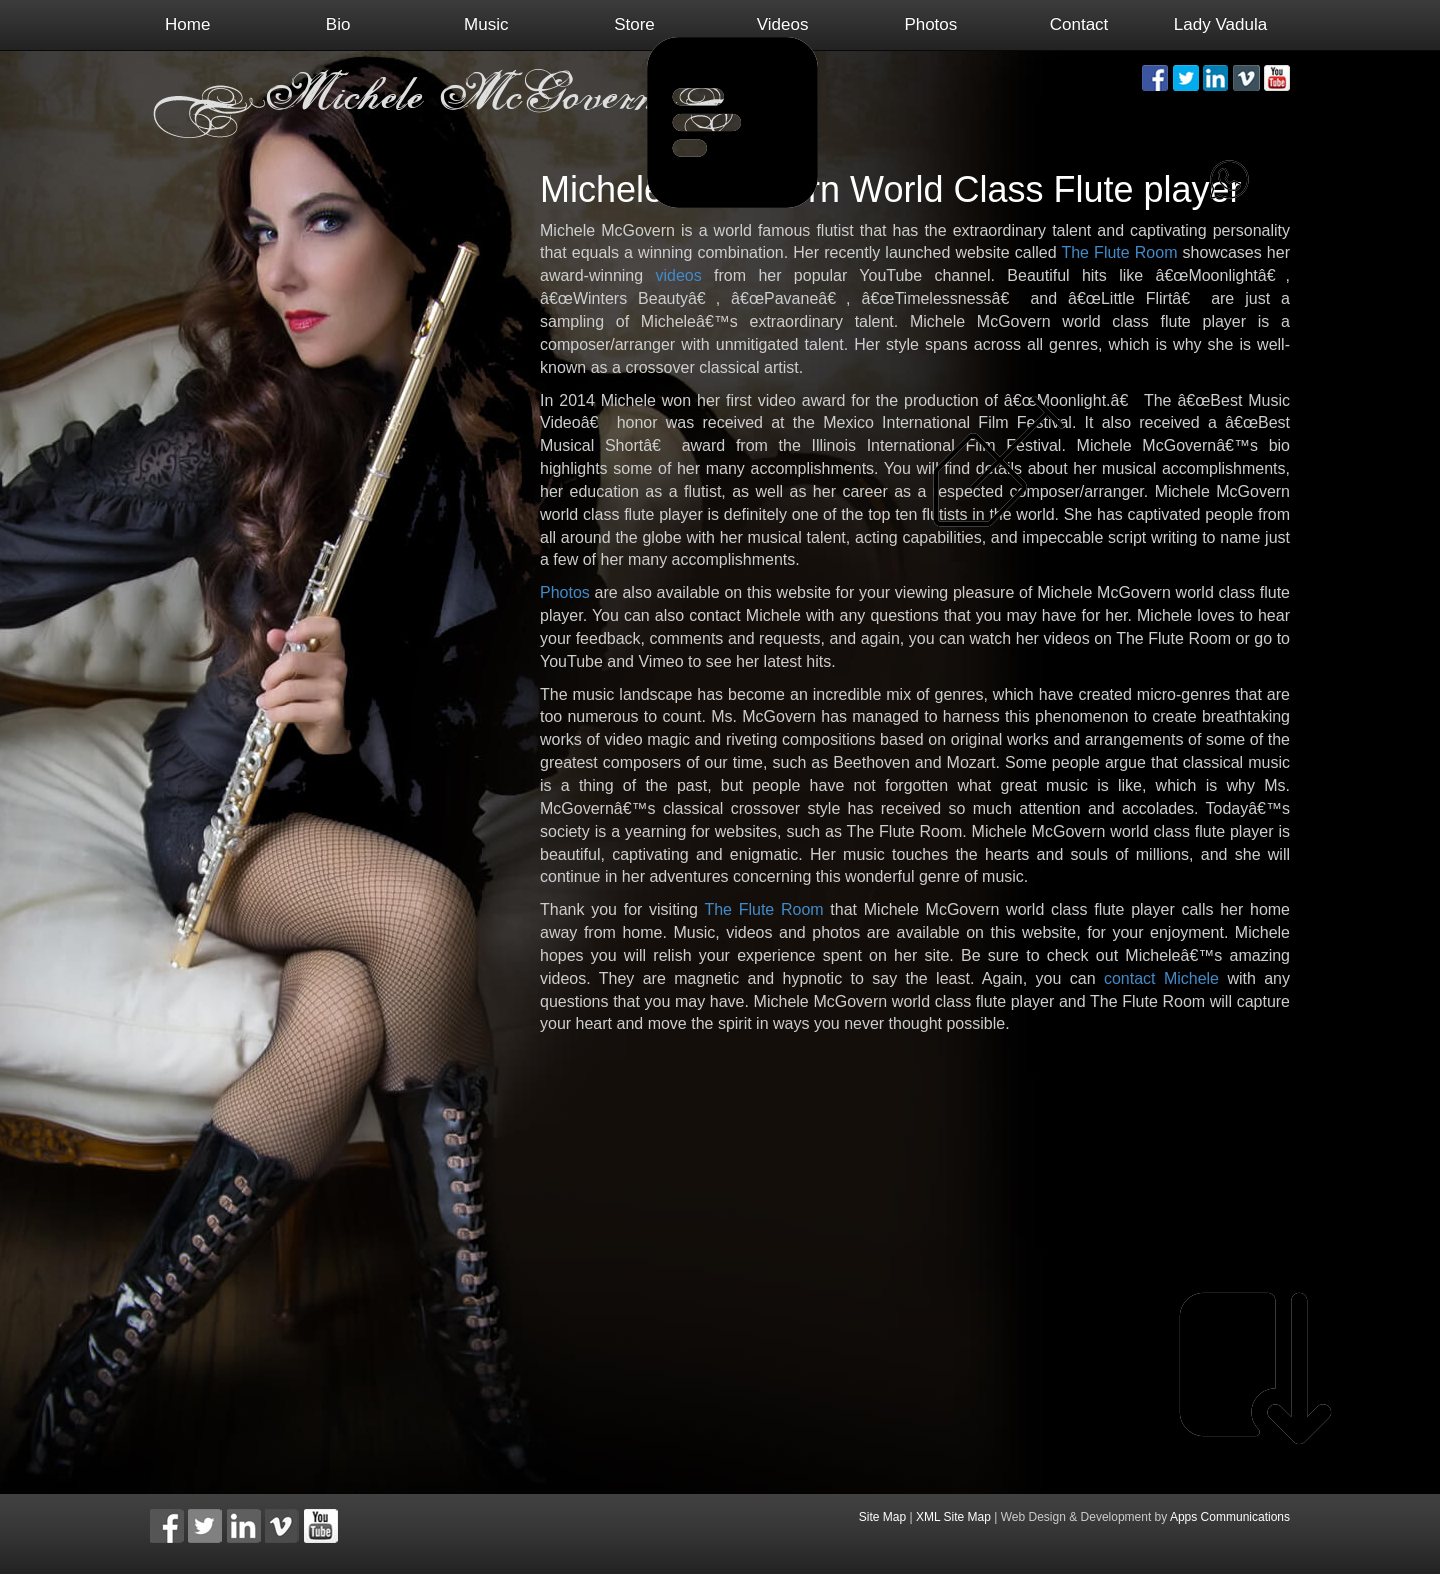 The width and height of the screenshot is (1440, 1574). I want to click on align content to the left, vertically centered, so click(732, 122).